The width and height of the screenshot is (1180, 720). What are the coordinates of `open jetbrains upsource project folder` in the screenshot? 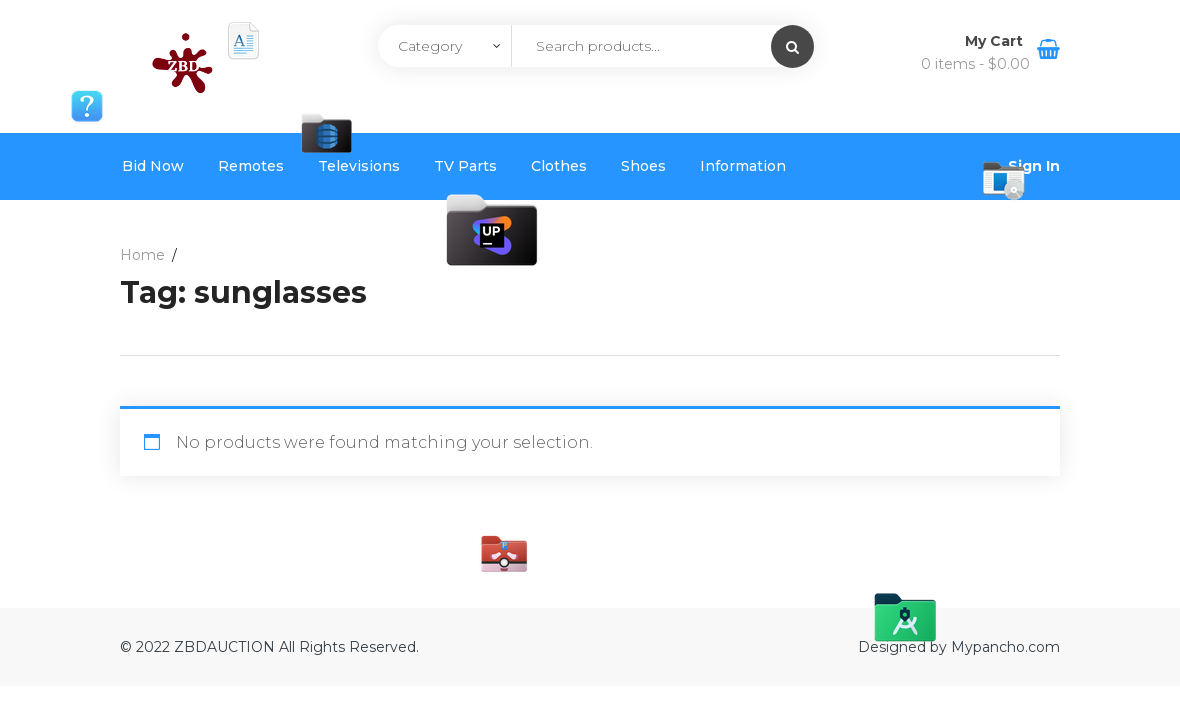 It's located at (491, 232).